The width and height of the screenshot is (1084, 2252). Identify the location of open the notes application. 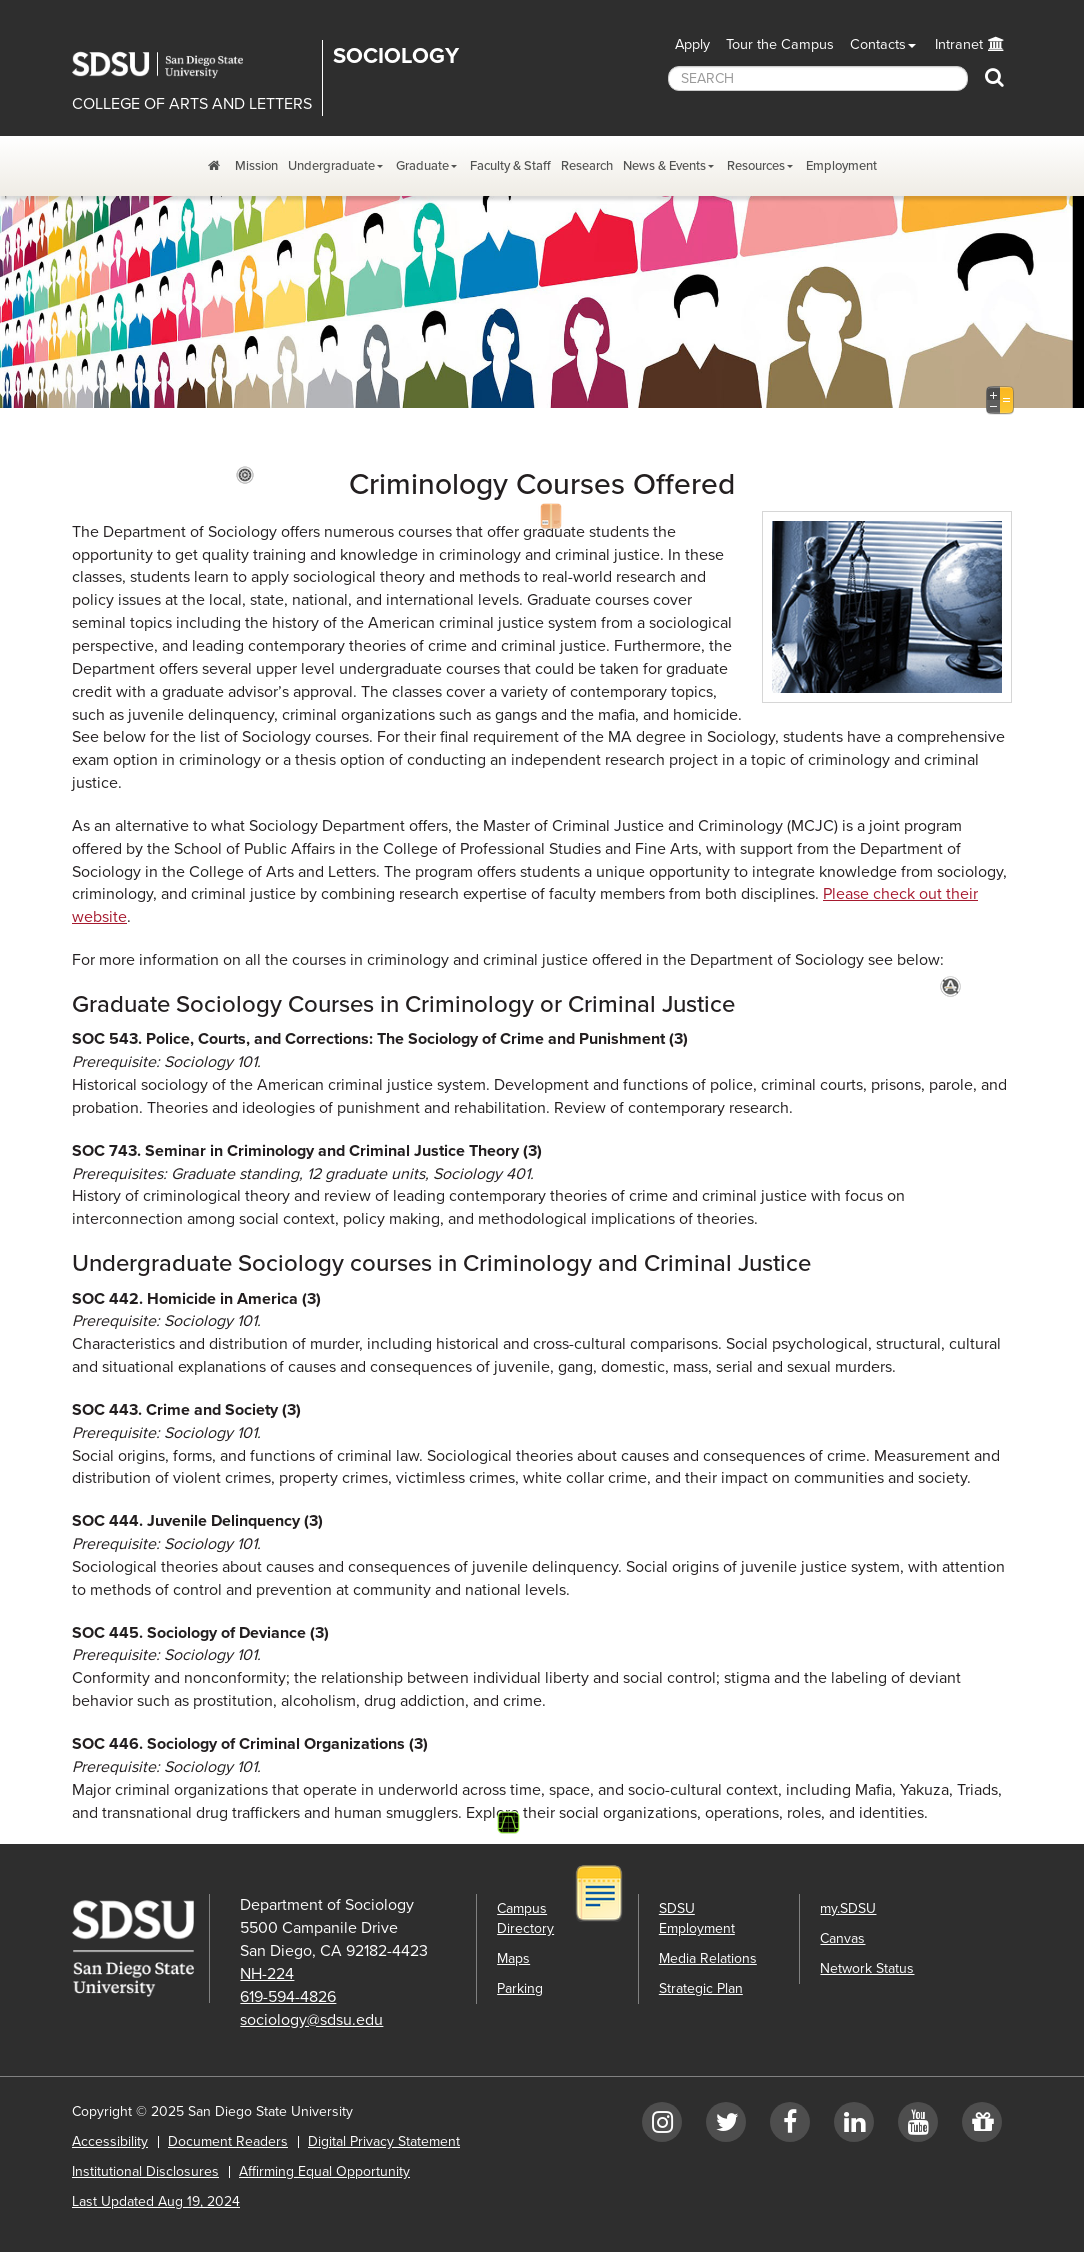
(599, 1893).